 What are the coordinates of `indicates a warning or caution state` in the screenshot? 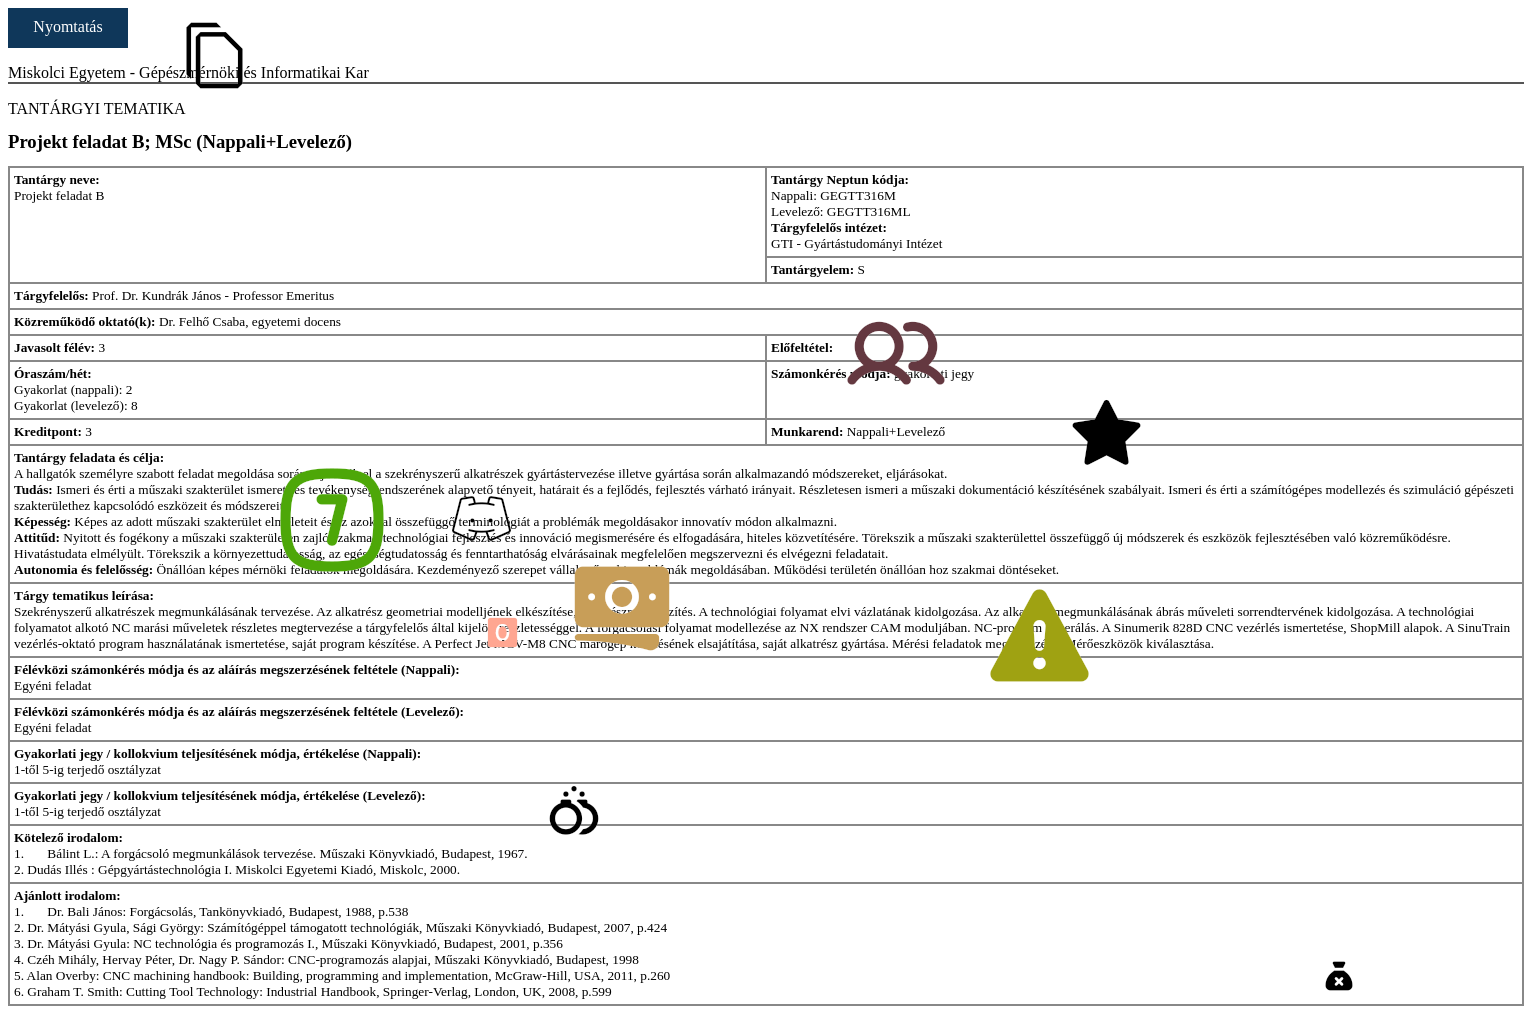 It's located at (1039, 638).